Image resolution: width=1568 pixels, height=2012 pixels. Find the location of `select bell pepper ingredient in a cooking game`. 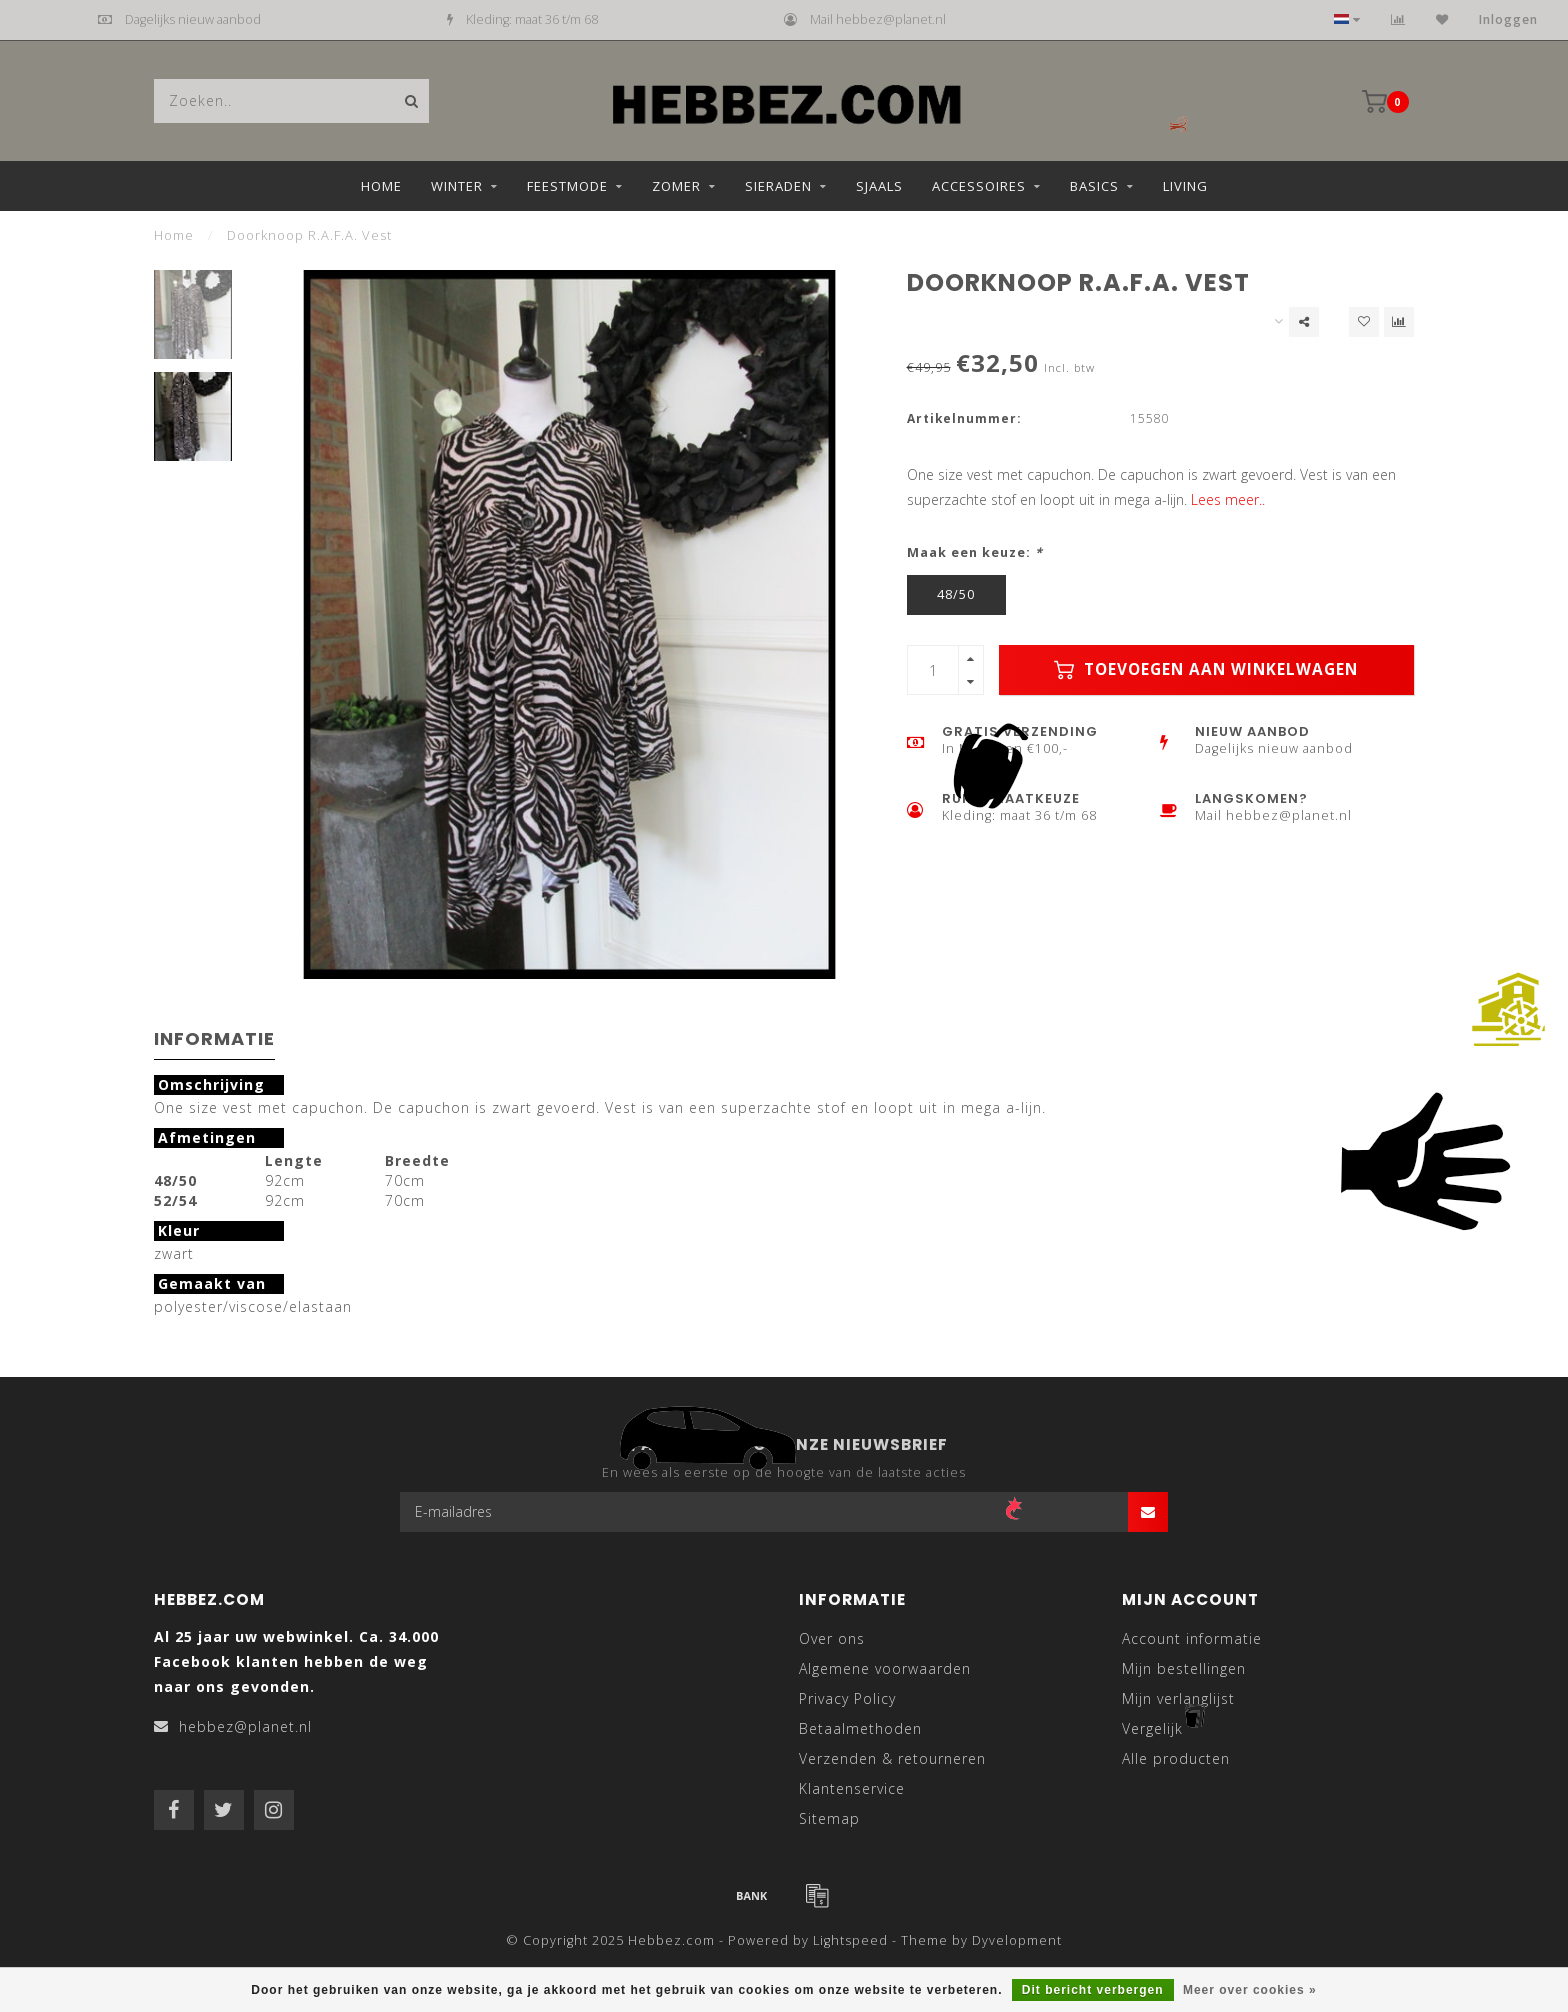

select bell pepper ingredient in a cooking game is located at coordinates (991, 766).